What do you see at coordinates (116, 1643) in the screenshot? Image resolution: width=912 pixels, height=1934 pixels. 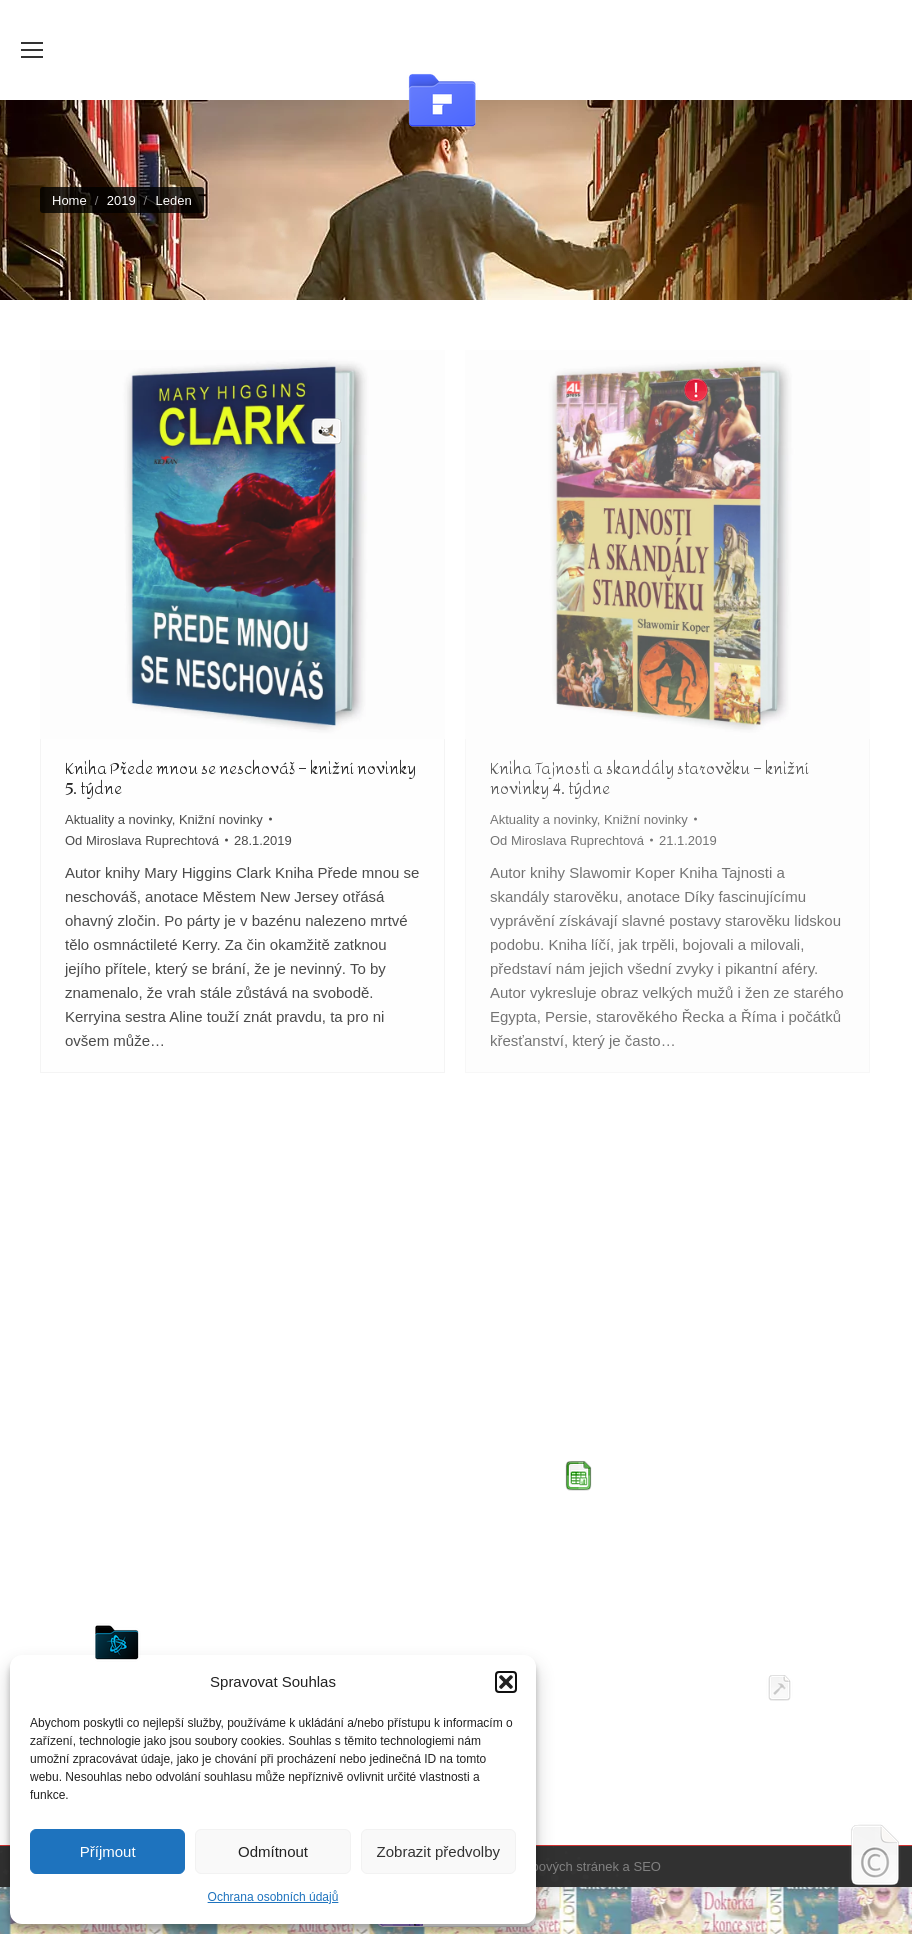 I see `open your Battle.net games folder` at bounding box center [116, 1643].